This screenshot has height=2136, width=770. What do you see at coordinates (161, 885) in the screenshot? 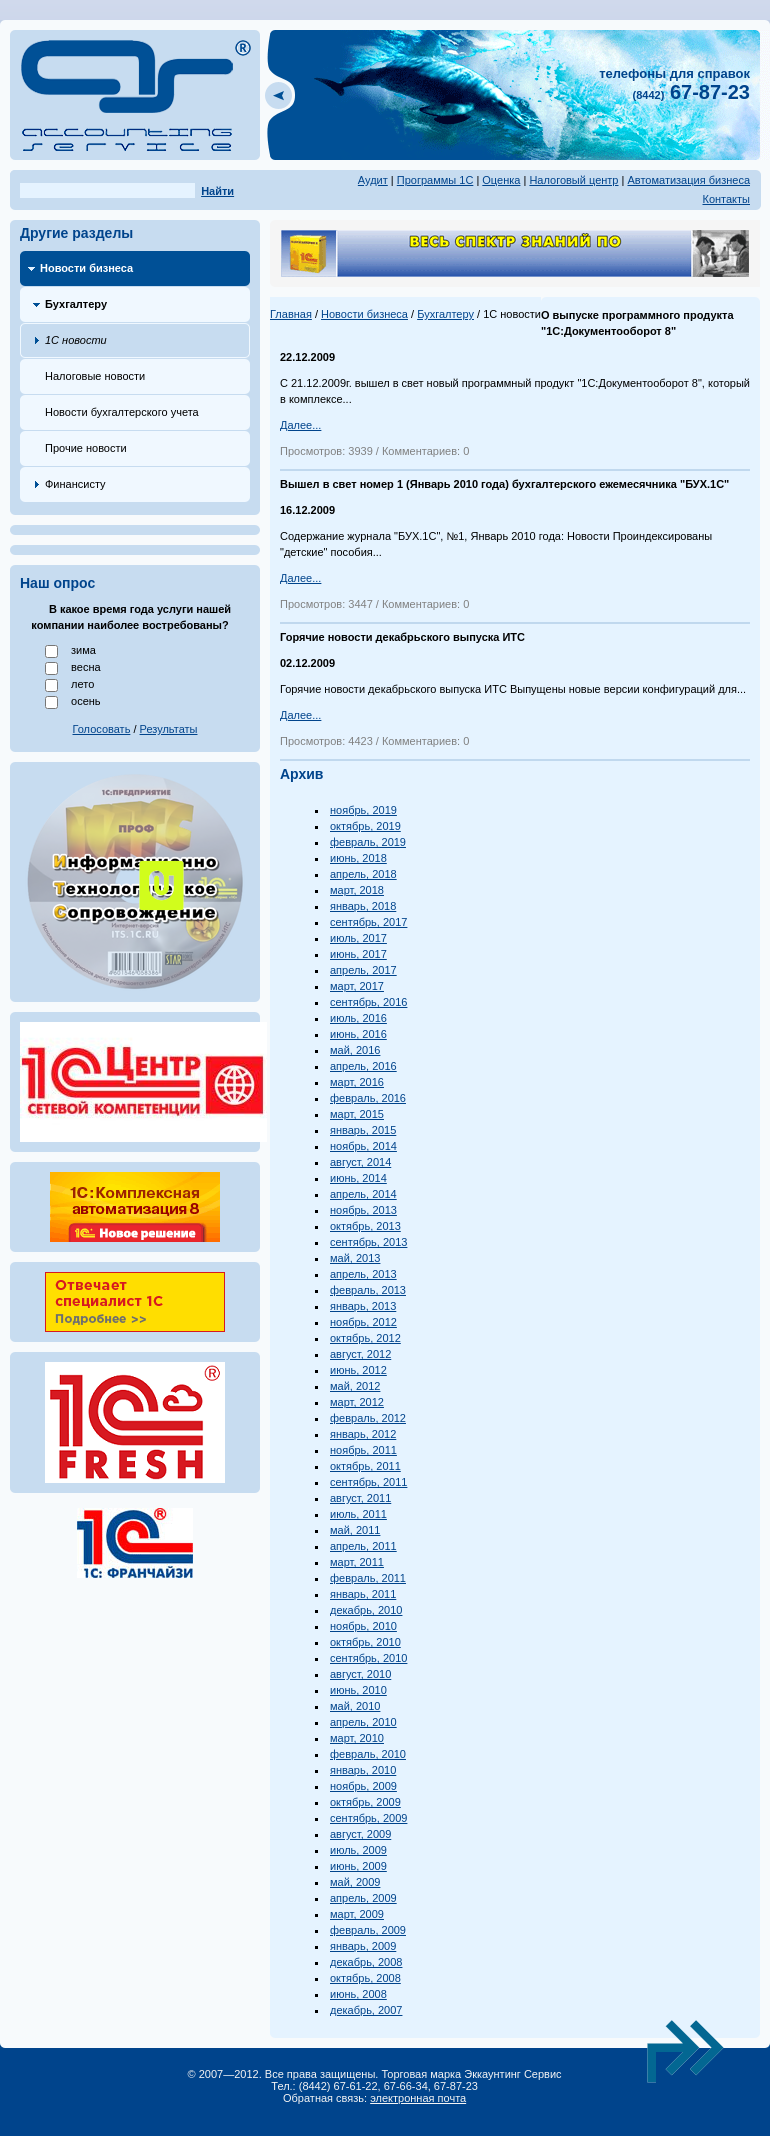
I see `attach a file to your message` at bounding box center [161, 885].